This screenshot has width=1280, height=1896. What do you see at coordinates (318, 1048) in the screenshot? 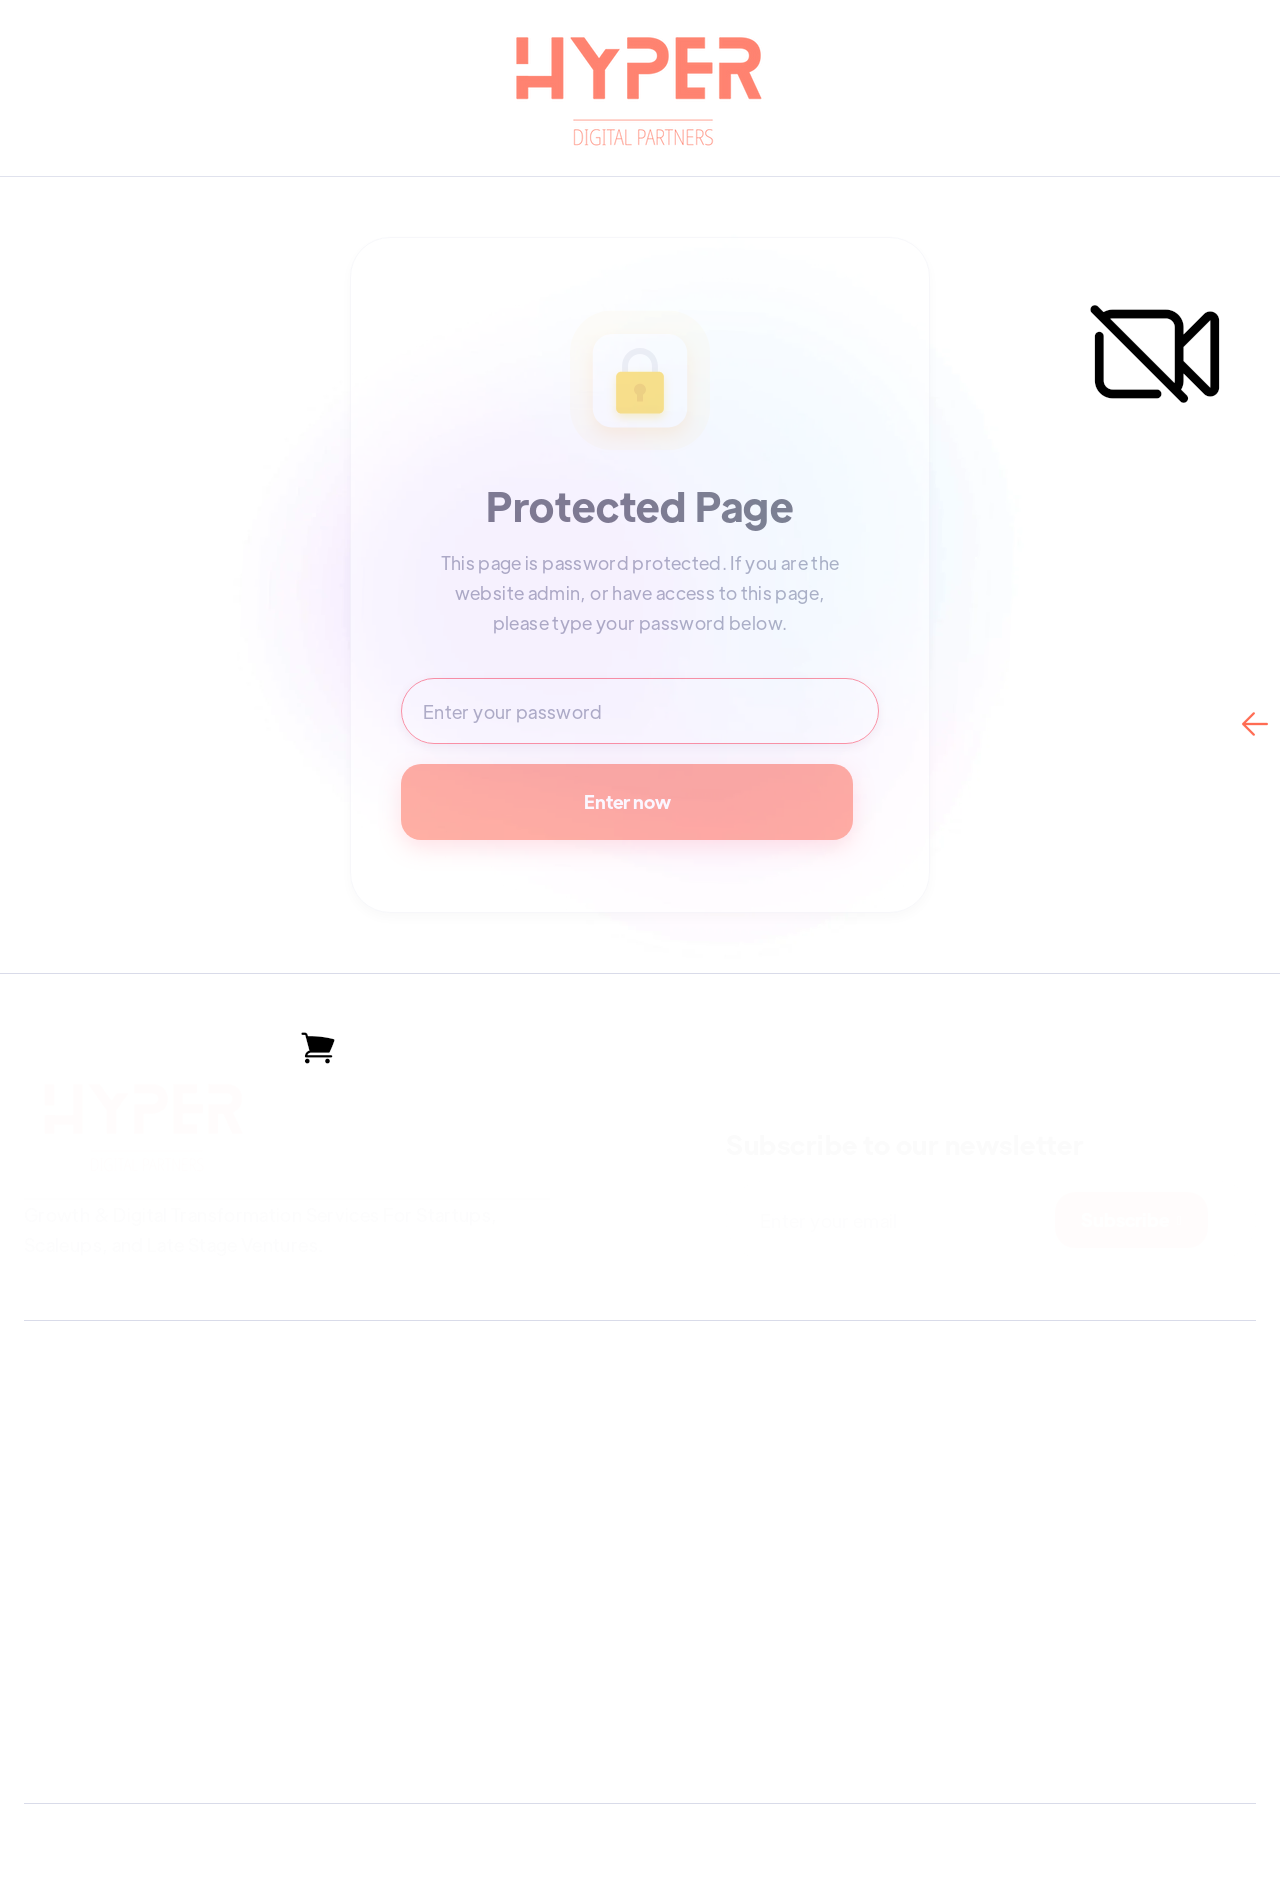
I see `view your shopping cart` at bounding box center [318, 1048].